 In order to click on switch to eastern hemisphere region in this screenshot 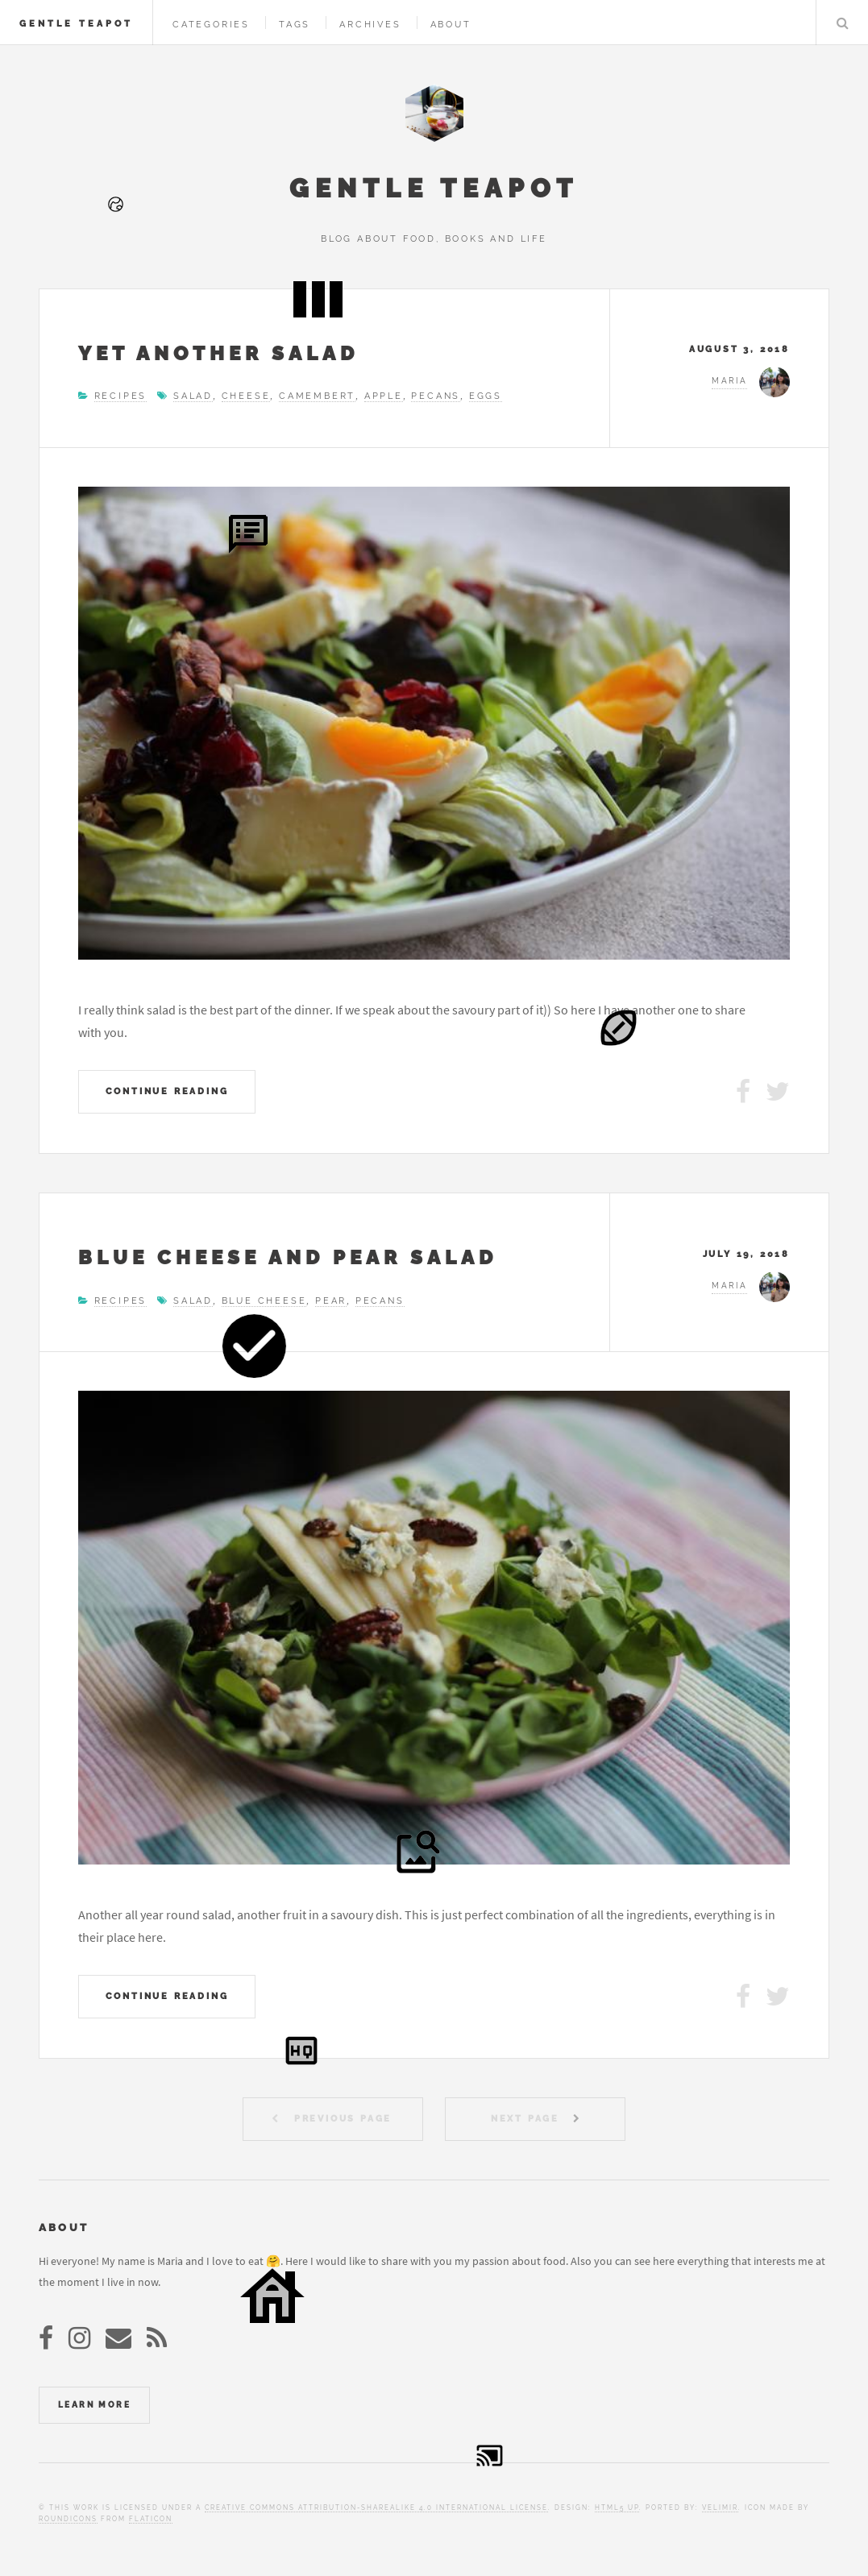, I will do `click(115, 204)`.